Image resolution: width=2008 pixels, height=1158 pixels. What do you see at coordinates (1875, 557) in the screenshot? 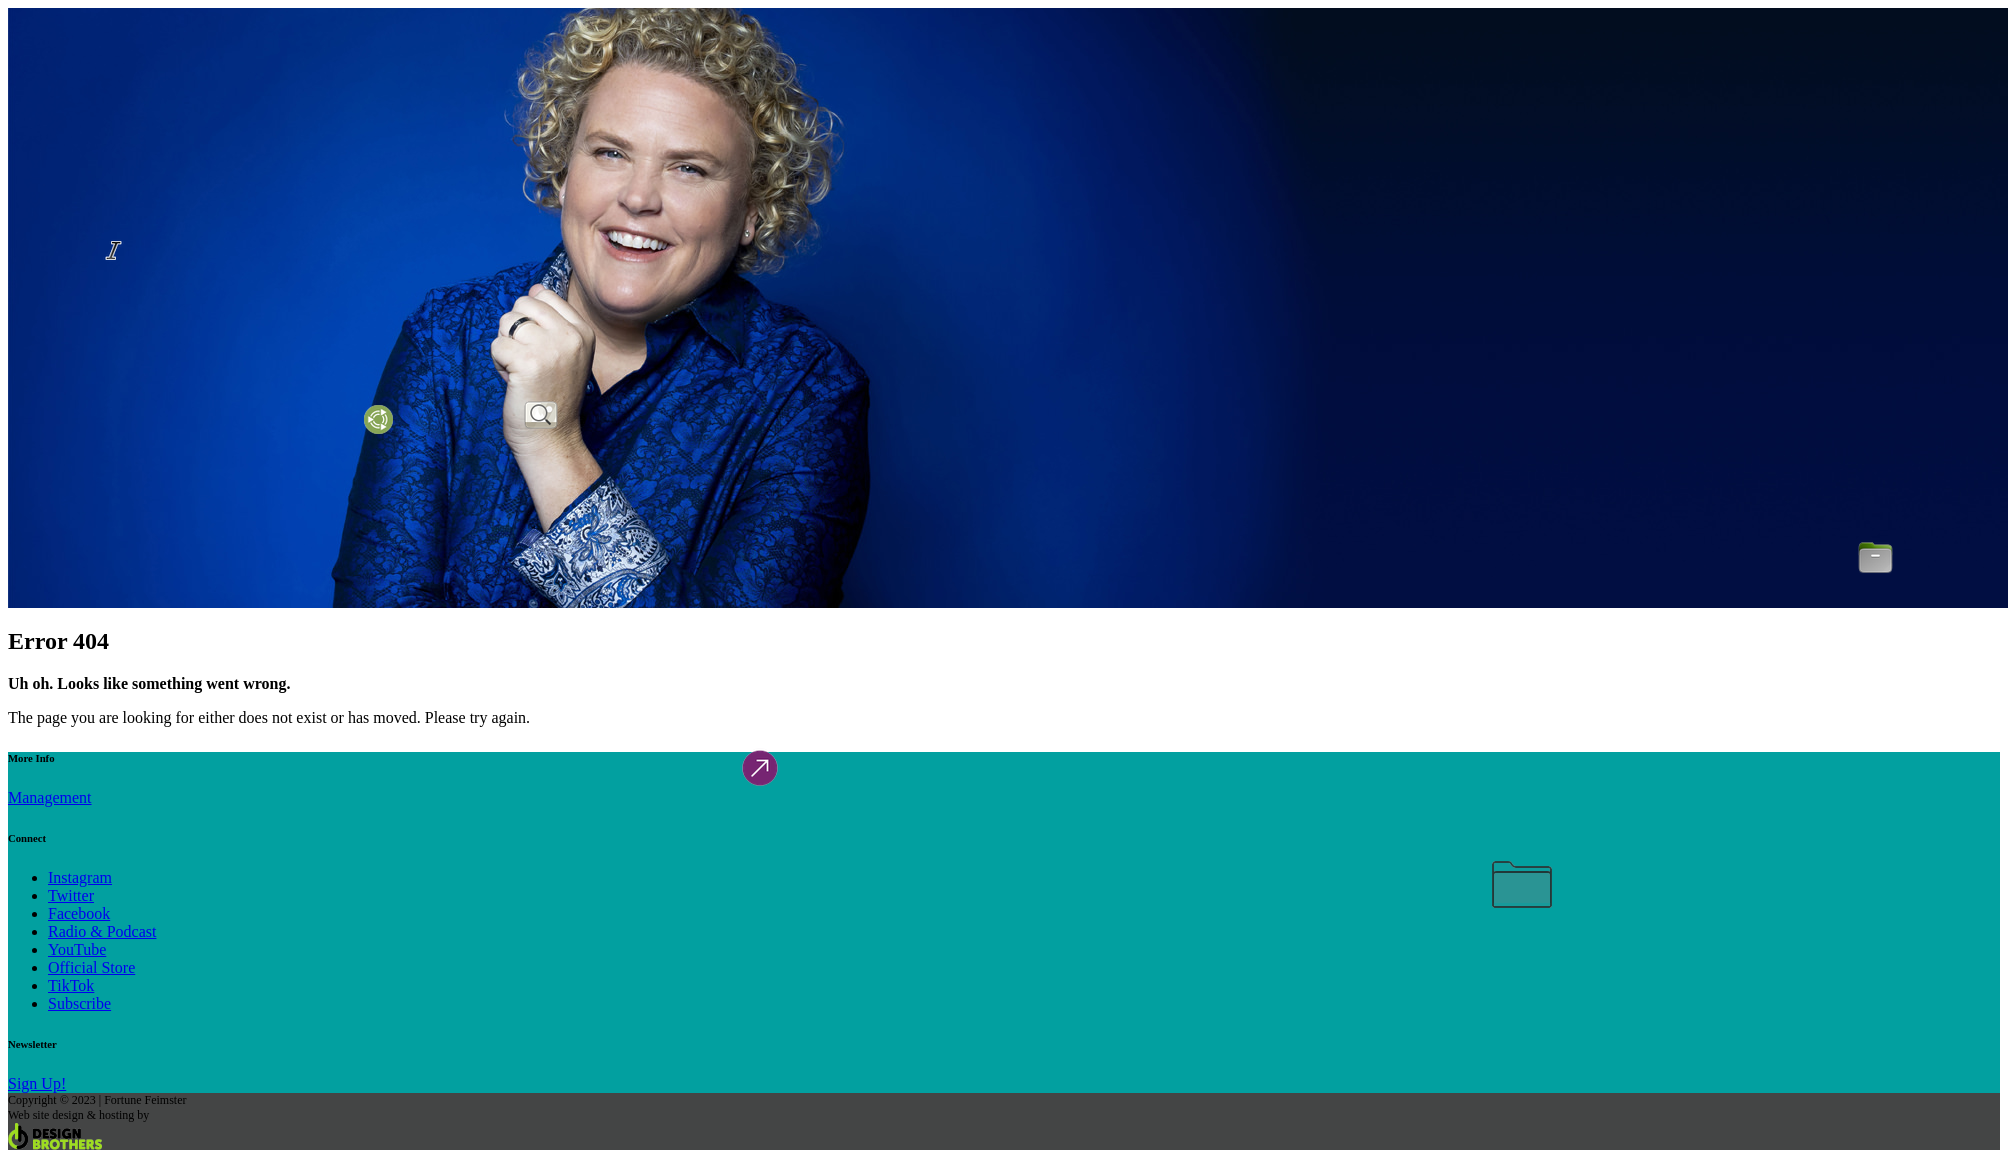
I see `open the file manager` at bounding box center [1875, 557].